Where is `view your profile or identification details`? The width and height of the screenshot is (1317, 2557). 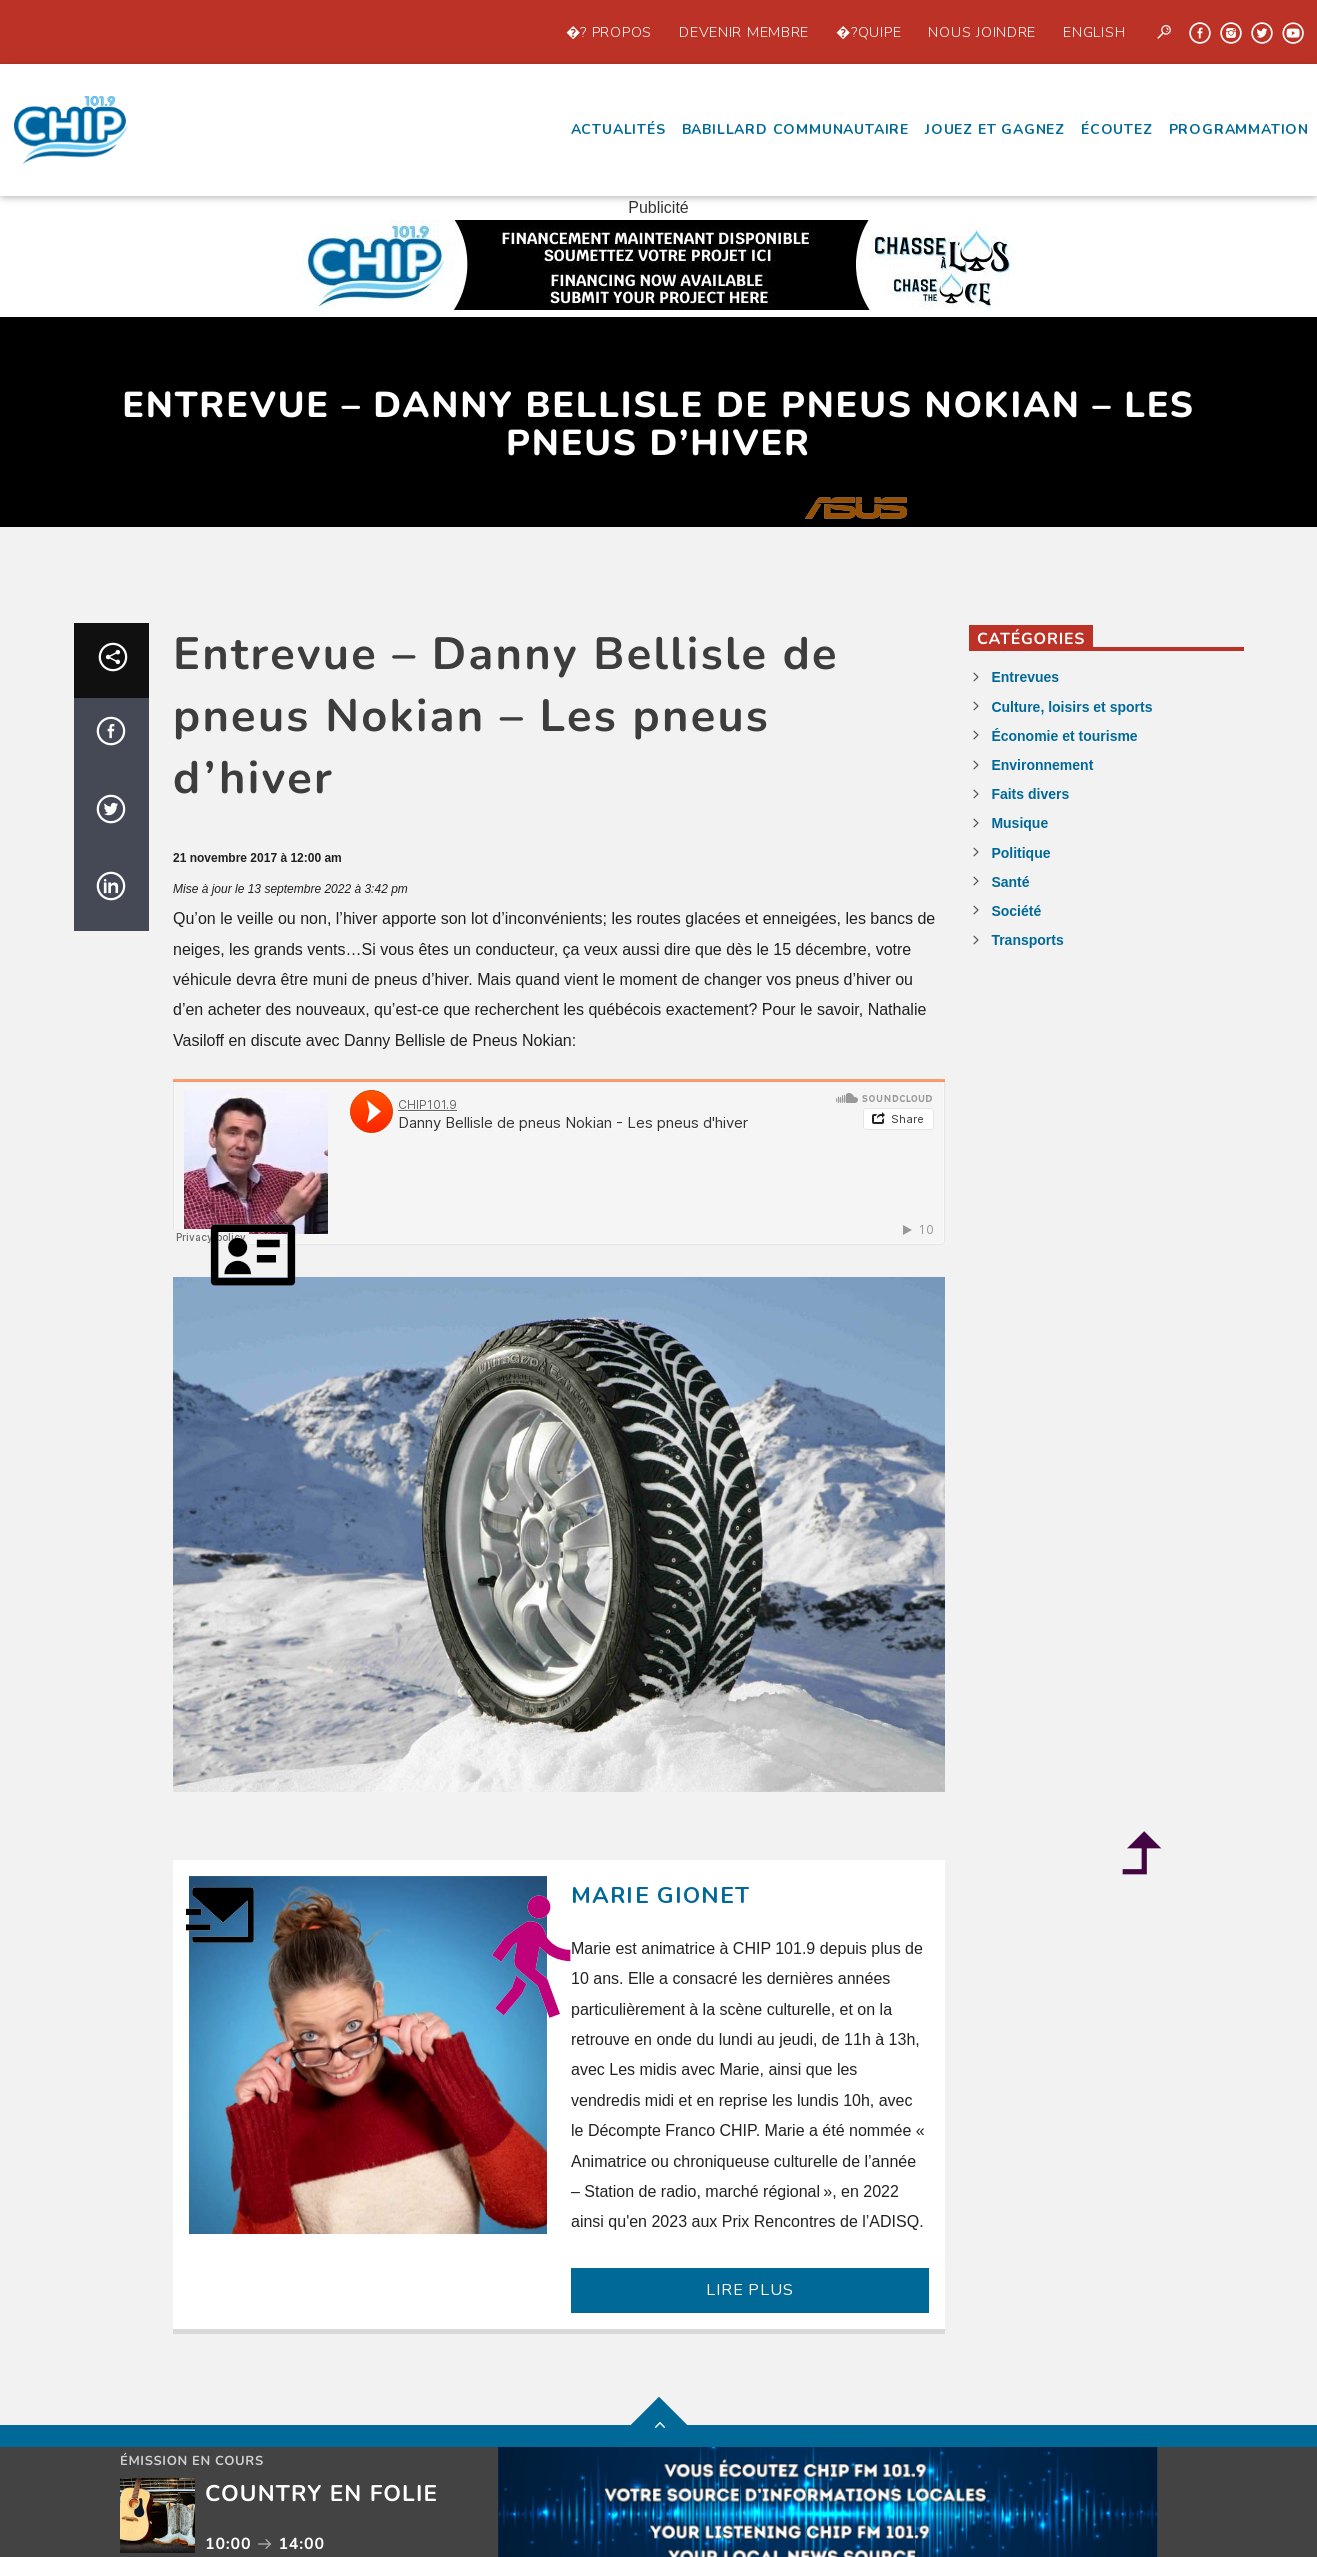
view your profile or identification details is located at coordinates (253, 1255).